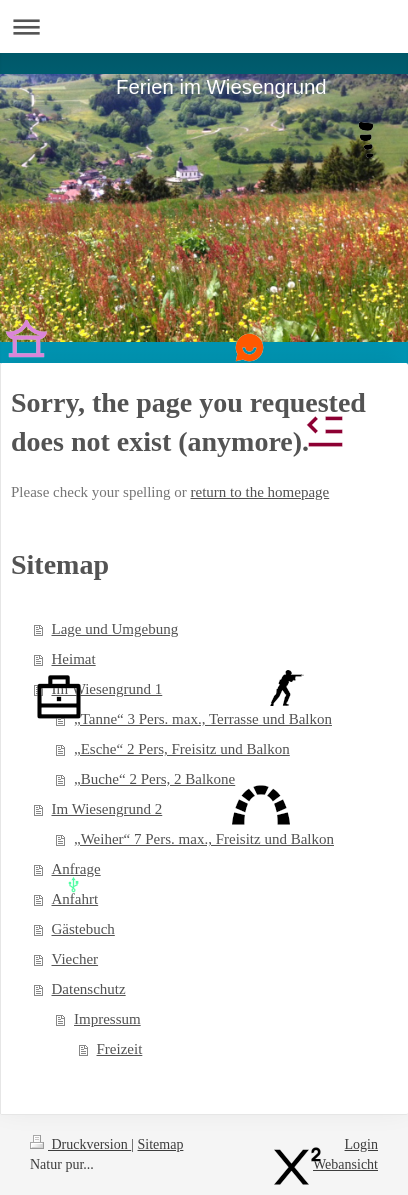 This screenshot has width=408, height=1195. What do you see at coordinates (261, 805) in the screenshot?
I see `open redmine project management` at bounding box center [261, 805].